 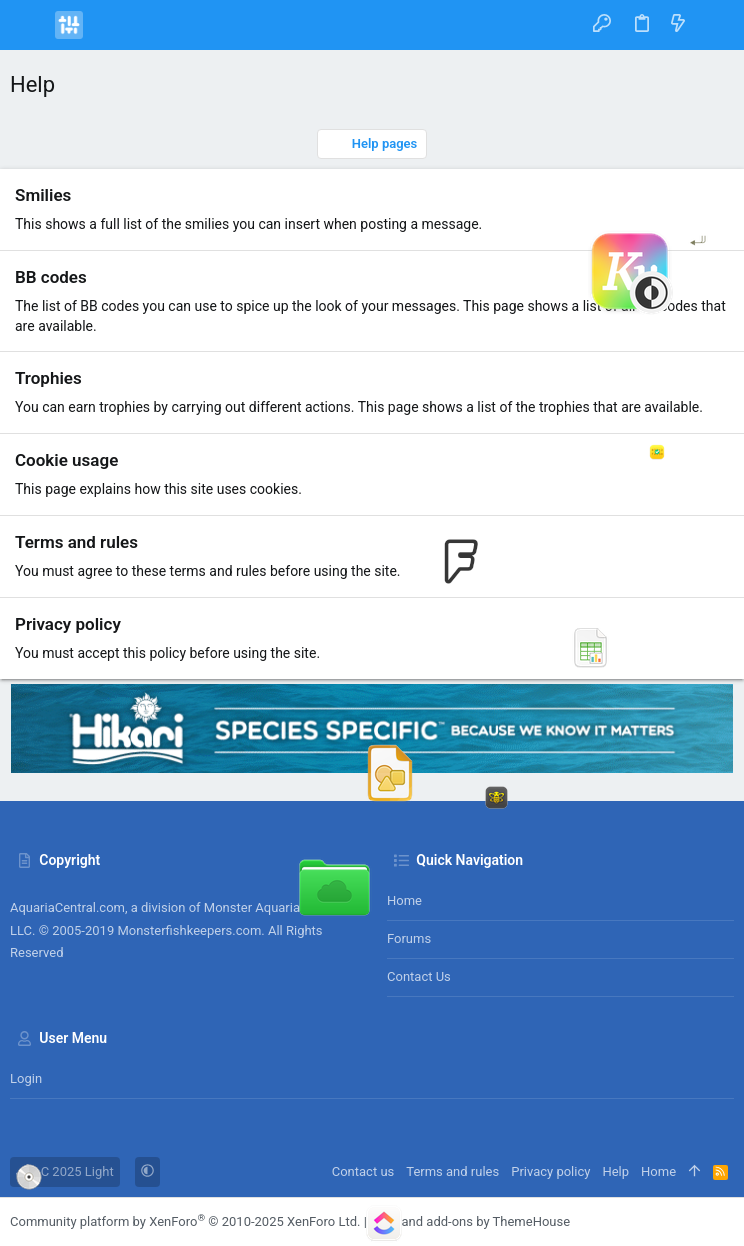 What do you see at coordinates (697, 240) in the screenshot?
I see `reply to all recipients of an email` at bounding box center [697, 240].